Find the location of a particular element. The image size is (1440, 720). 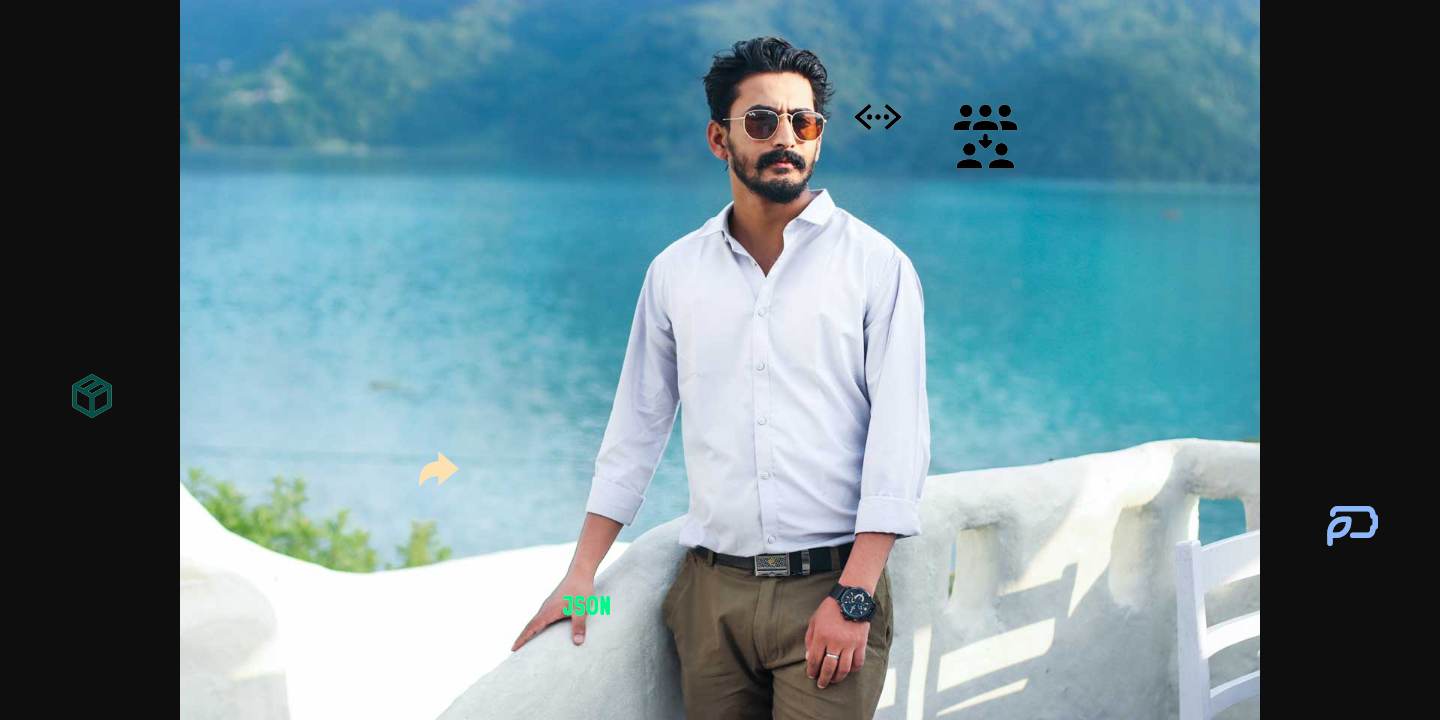

share or forward content is located at coordinates (439, 469).